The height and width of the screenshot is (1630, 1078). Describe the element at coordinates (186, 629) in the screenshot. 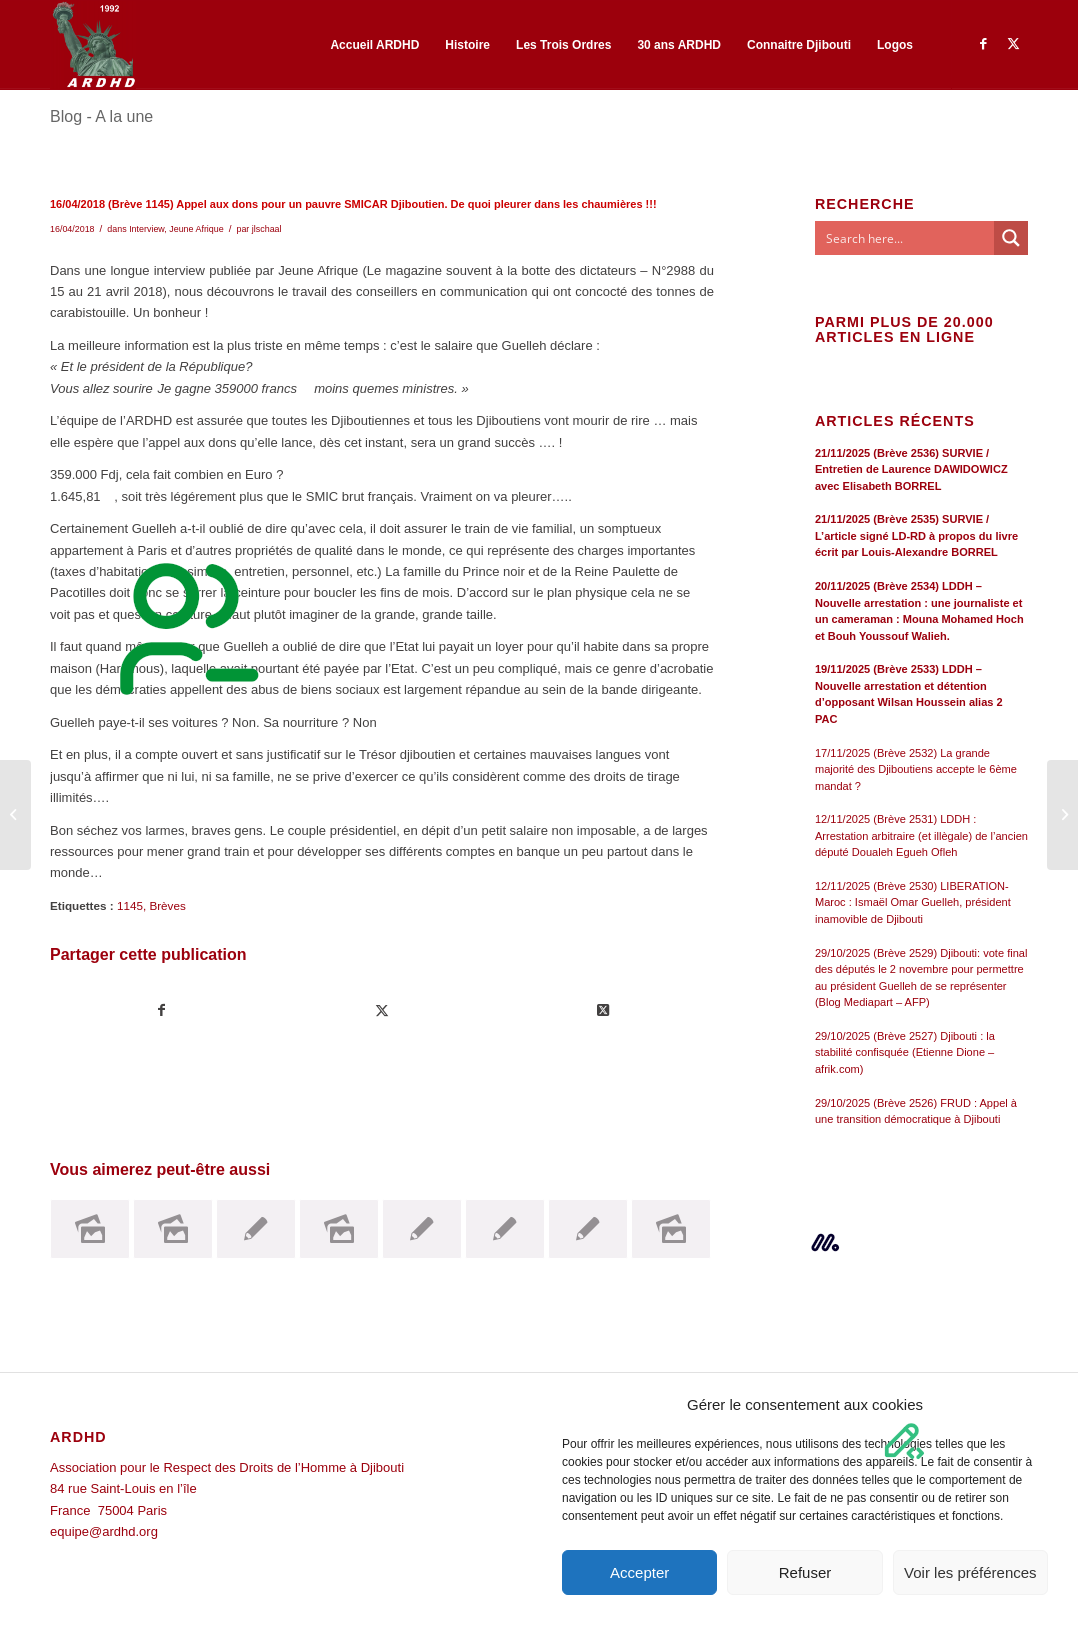

I see `remove a member from the group` at that location.